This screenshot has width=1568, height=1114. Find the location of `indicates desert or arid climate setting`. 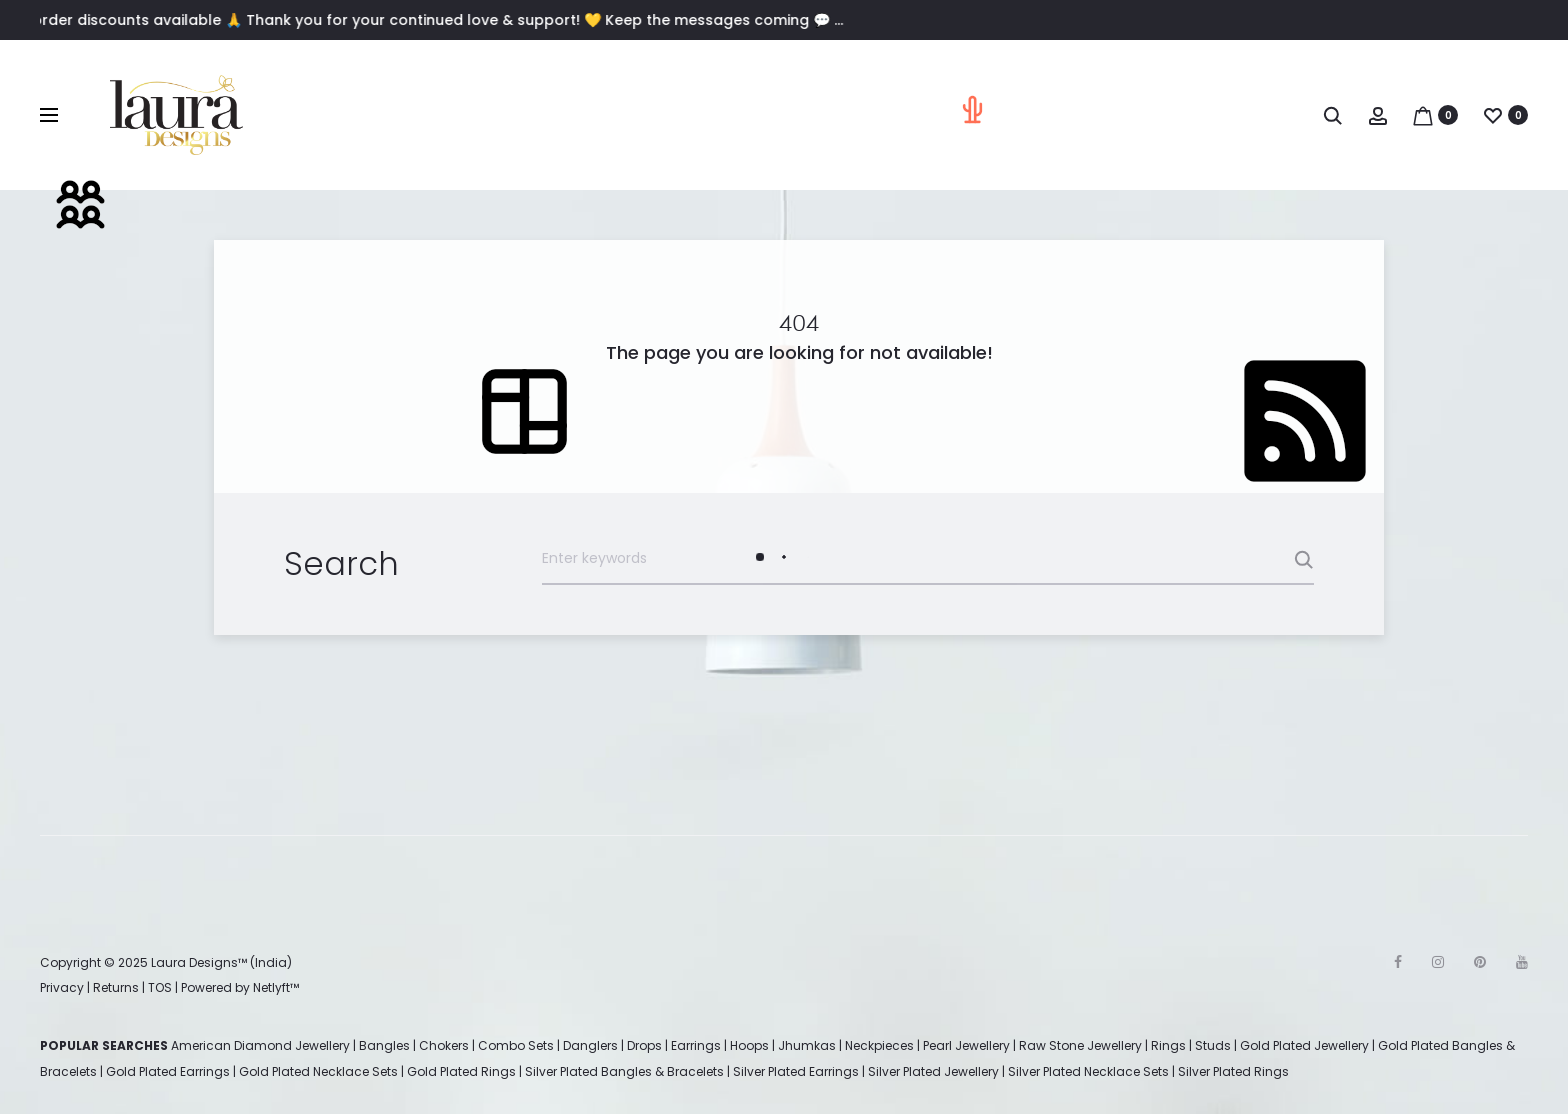

indicates desert or arid climate setting is located at coordinates (972, 109).